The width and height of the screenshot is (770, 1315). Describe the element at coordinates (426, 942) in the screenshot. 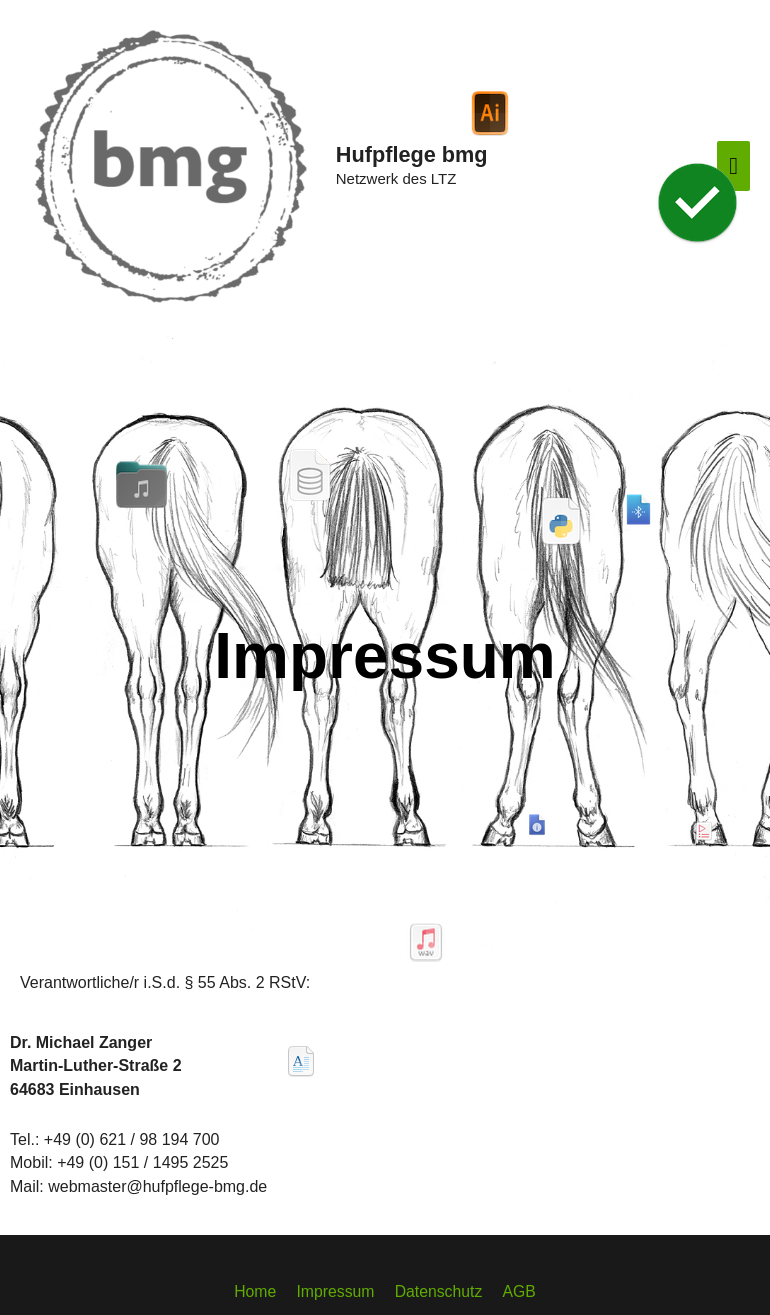

I see `a wav audio file` at that location.